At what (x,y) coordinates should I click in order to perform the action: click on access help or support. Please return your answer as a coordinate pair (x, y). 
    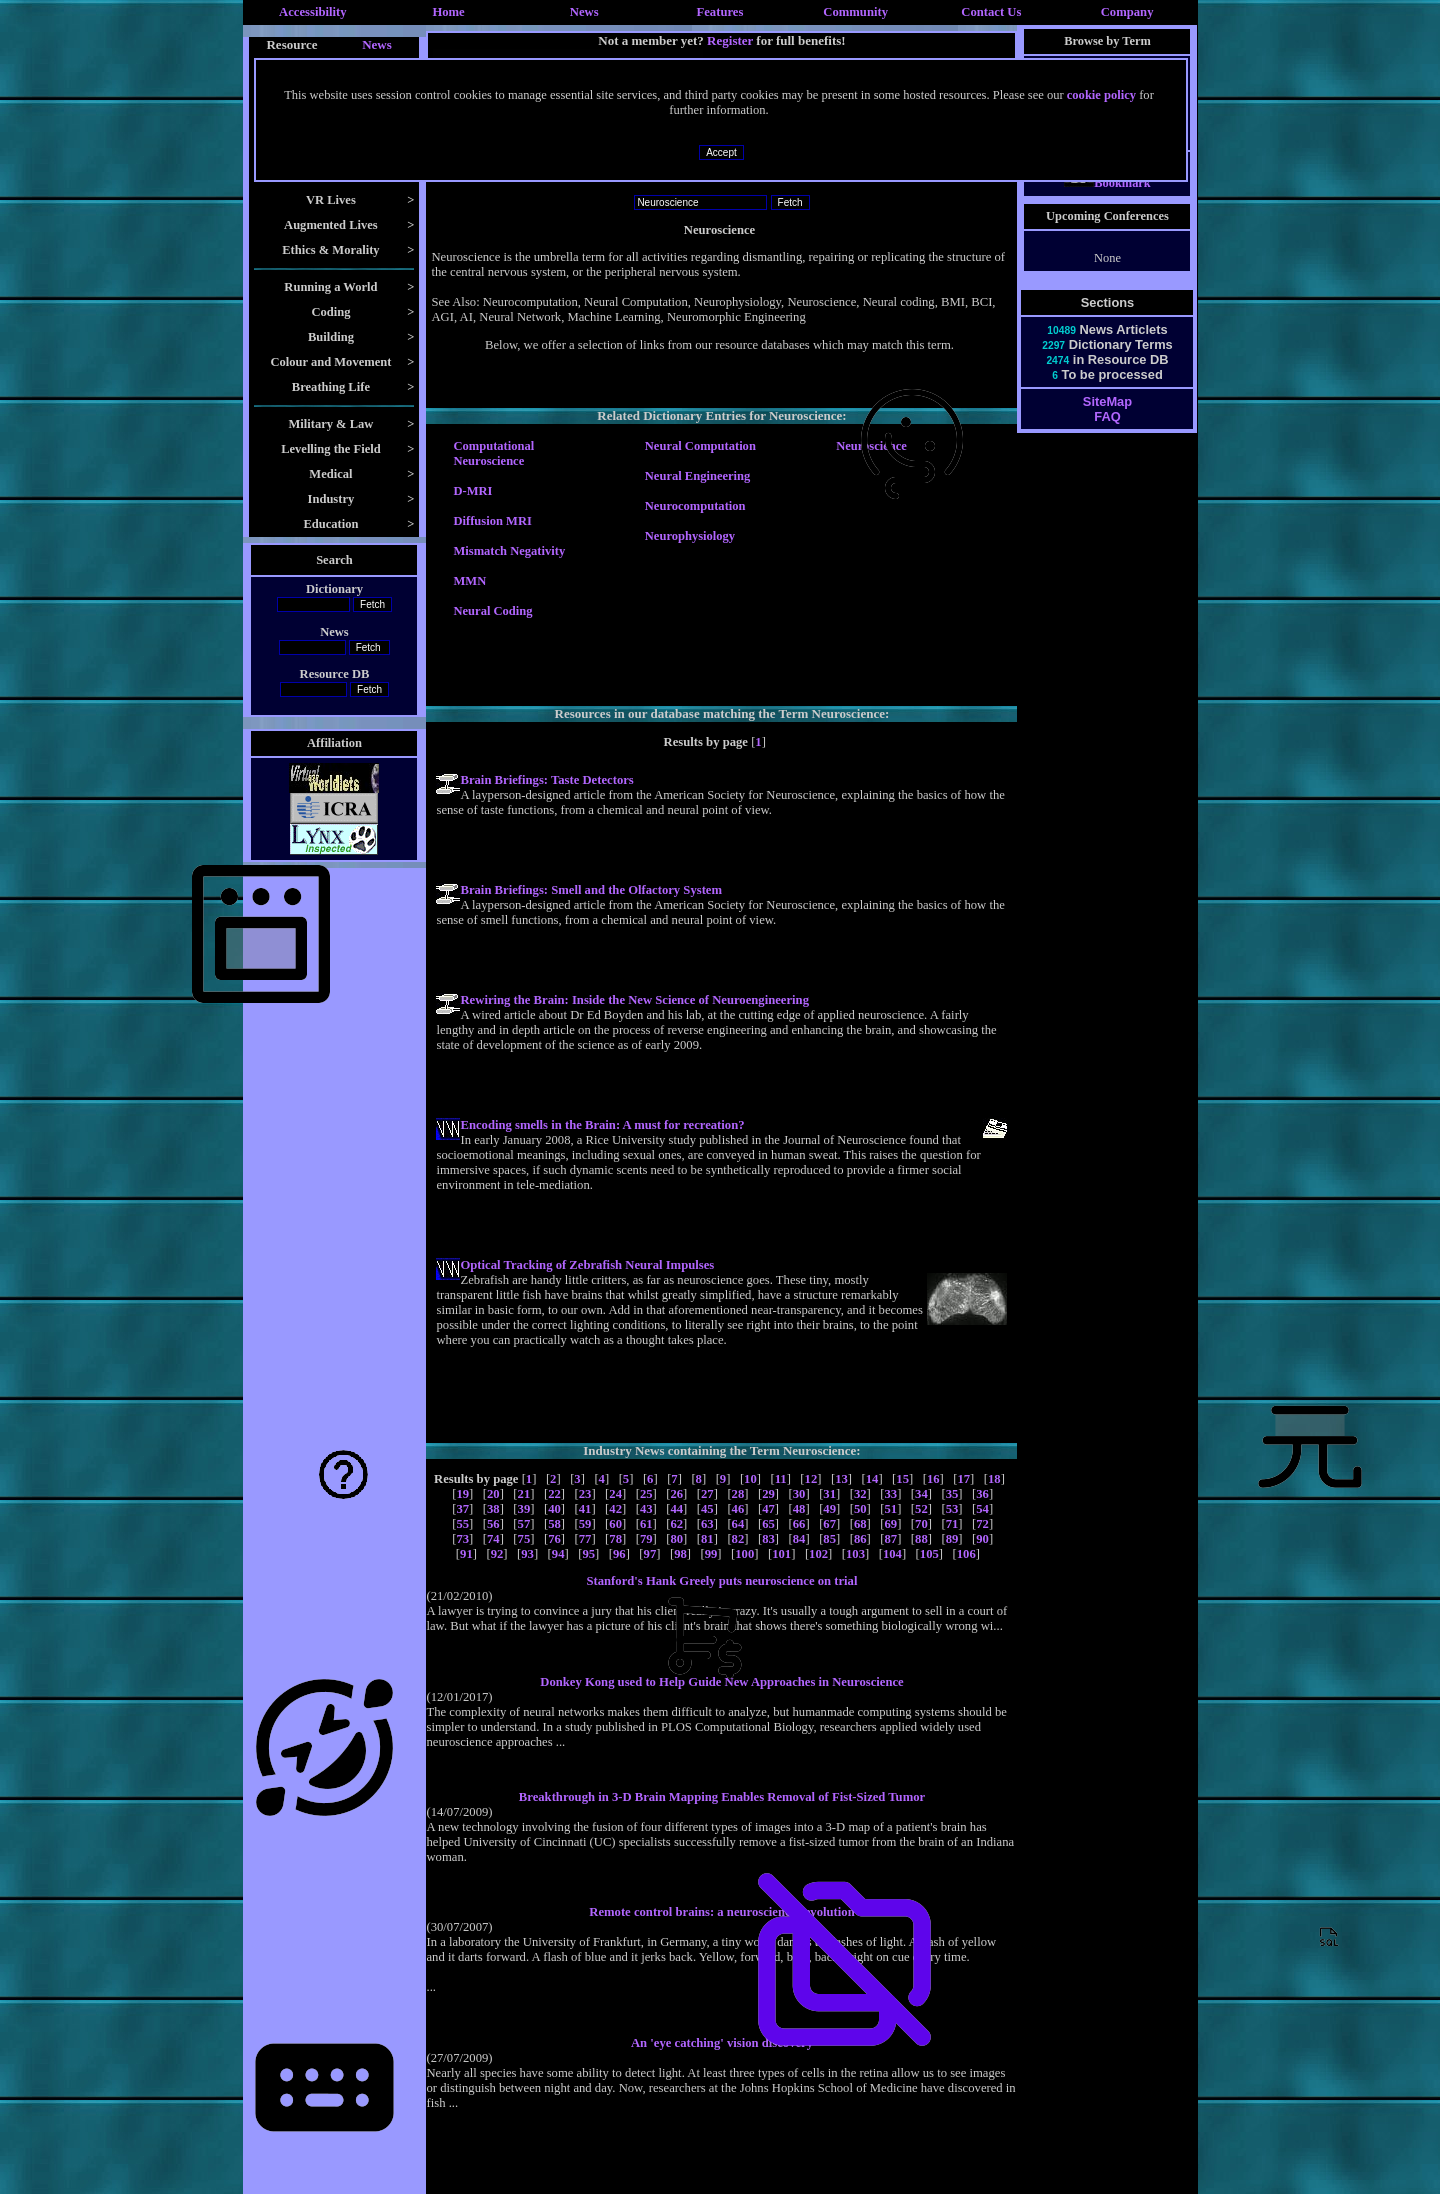
    Looking at the image, I should click on (343, 1474).